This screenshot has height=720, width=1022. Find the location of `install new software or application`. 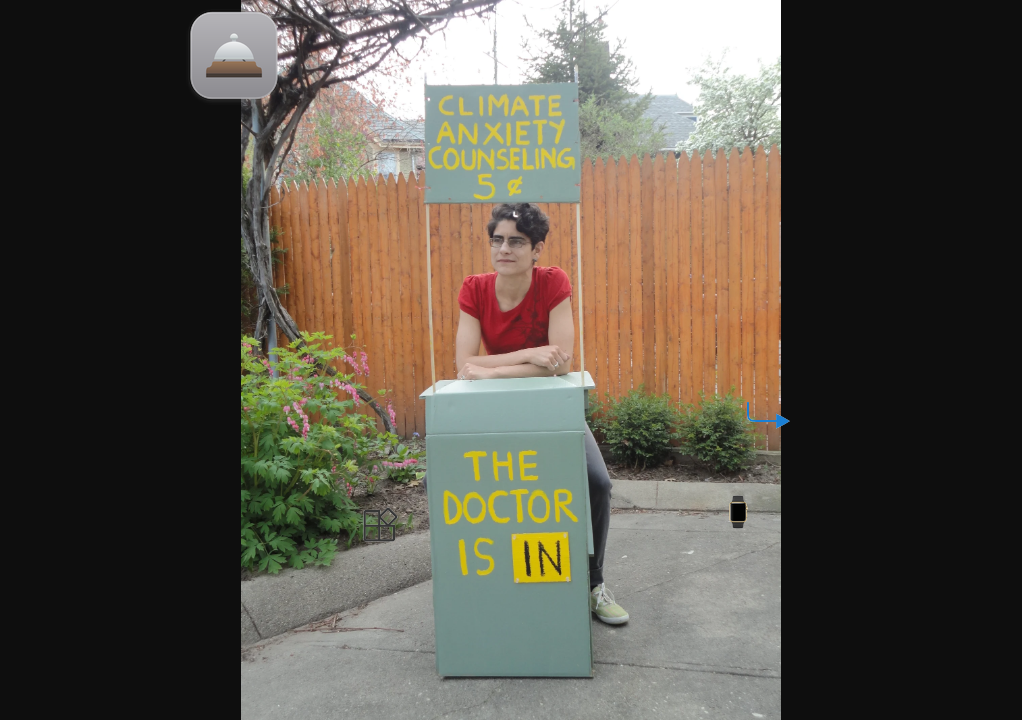

install new software or application is located at coordinates (380, 524).